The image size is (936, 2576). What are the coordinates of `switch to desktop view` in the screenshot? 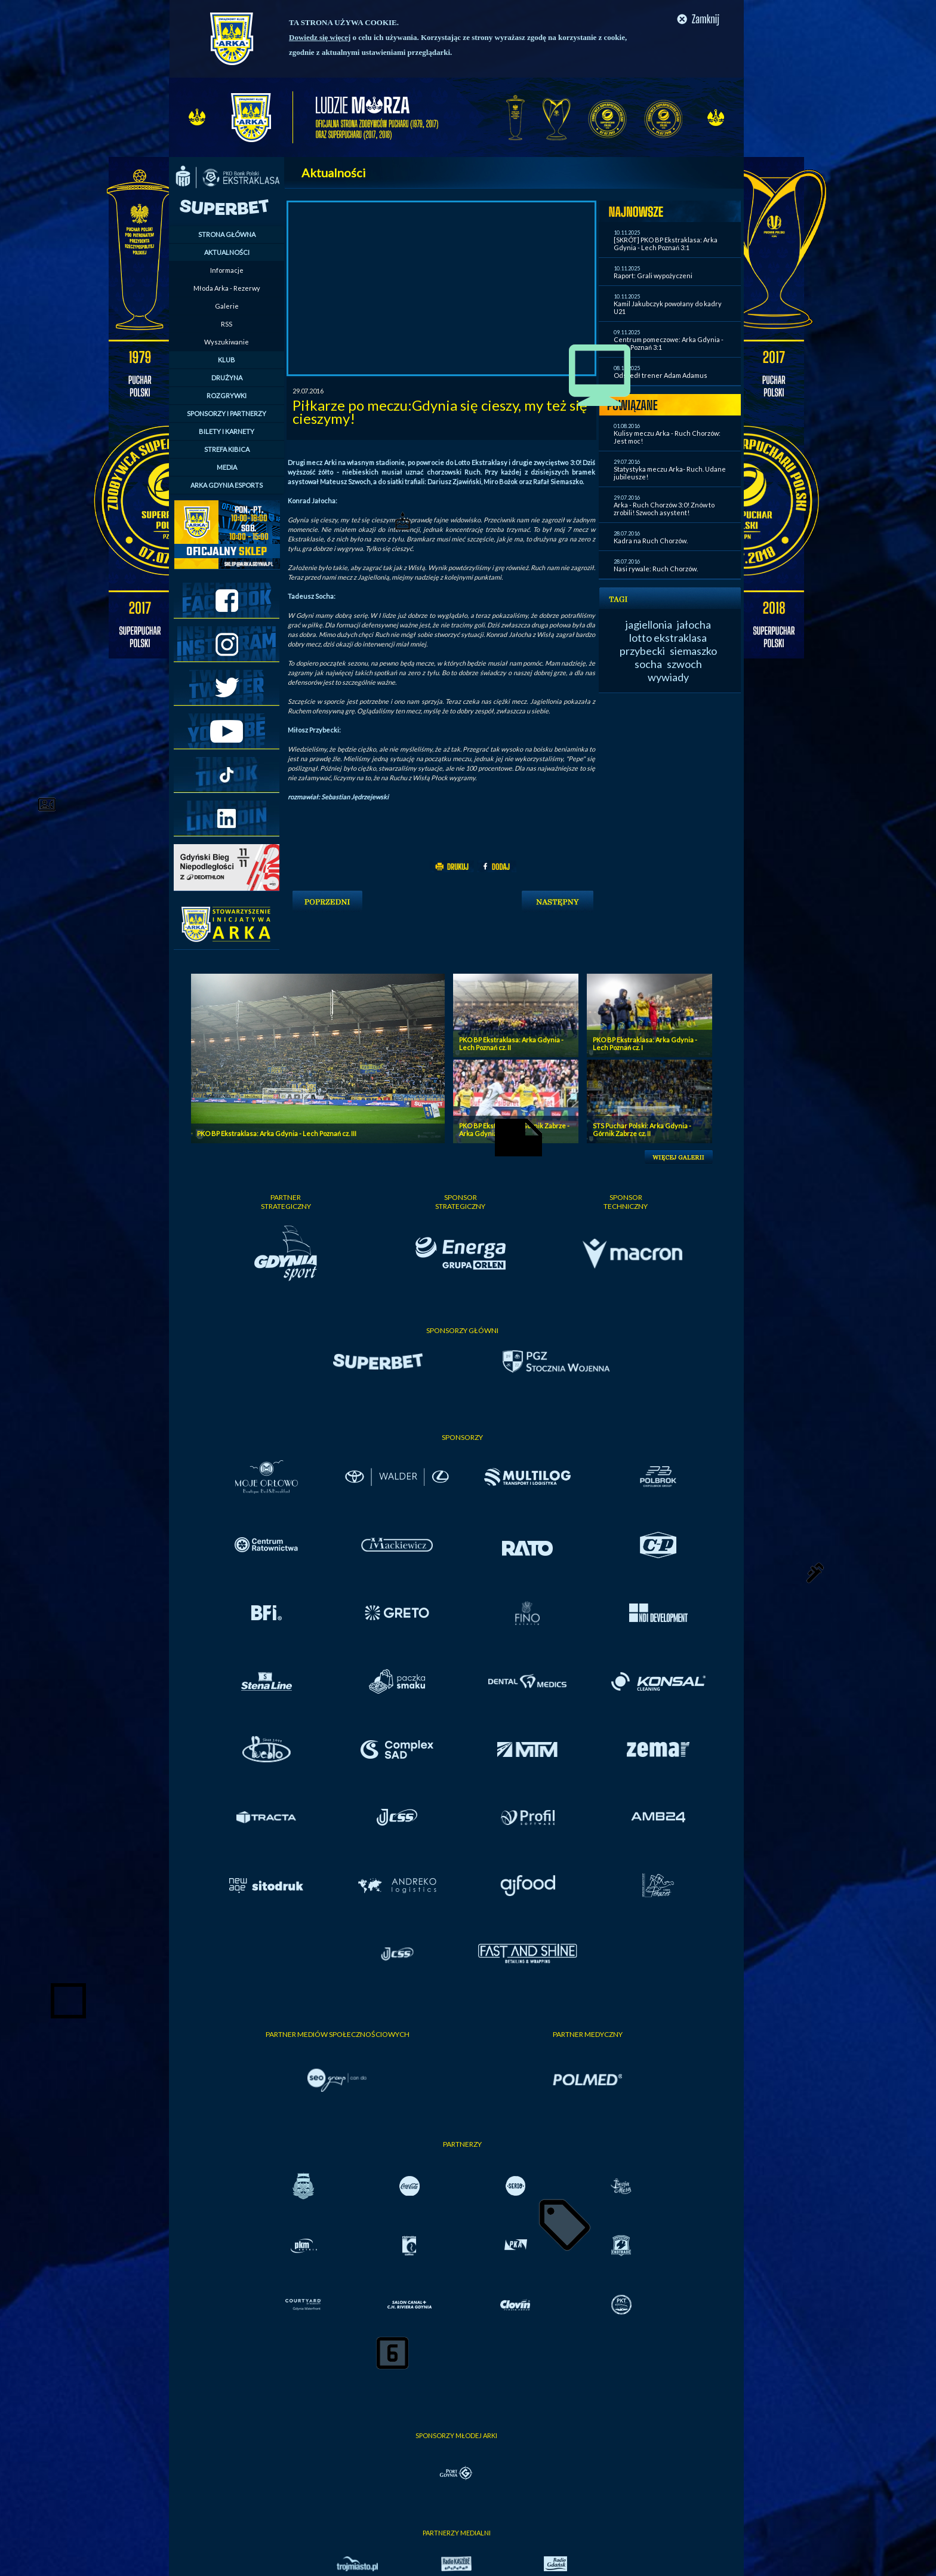 It's located at (599, 375).